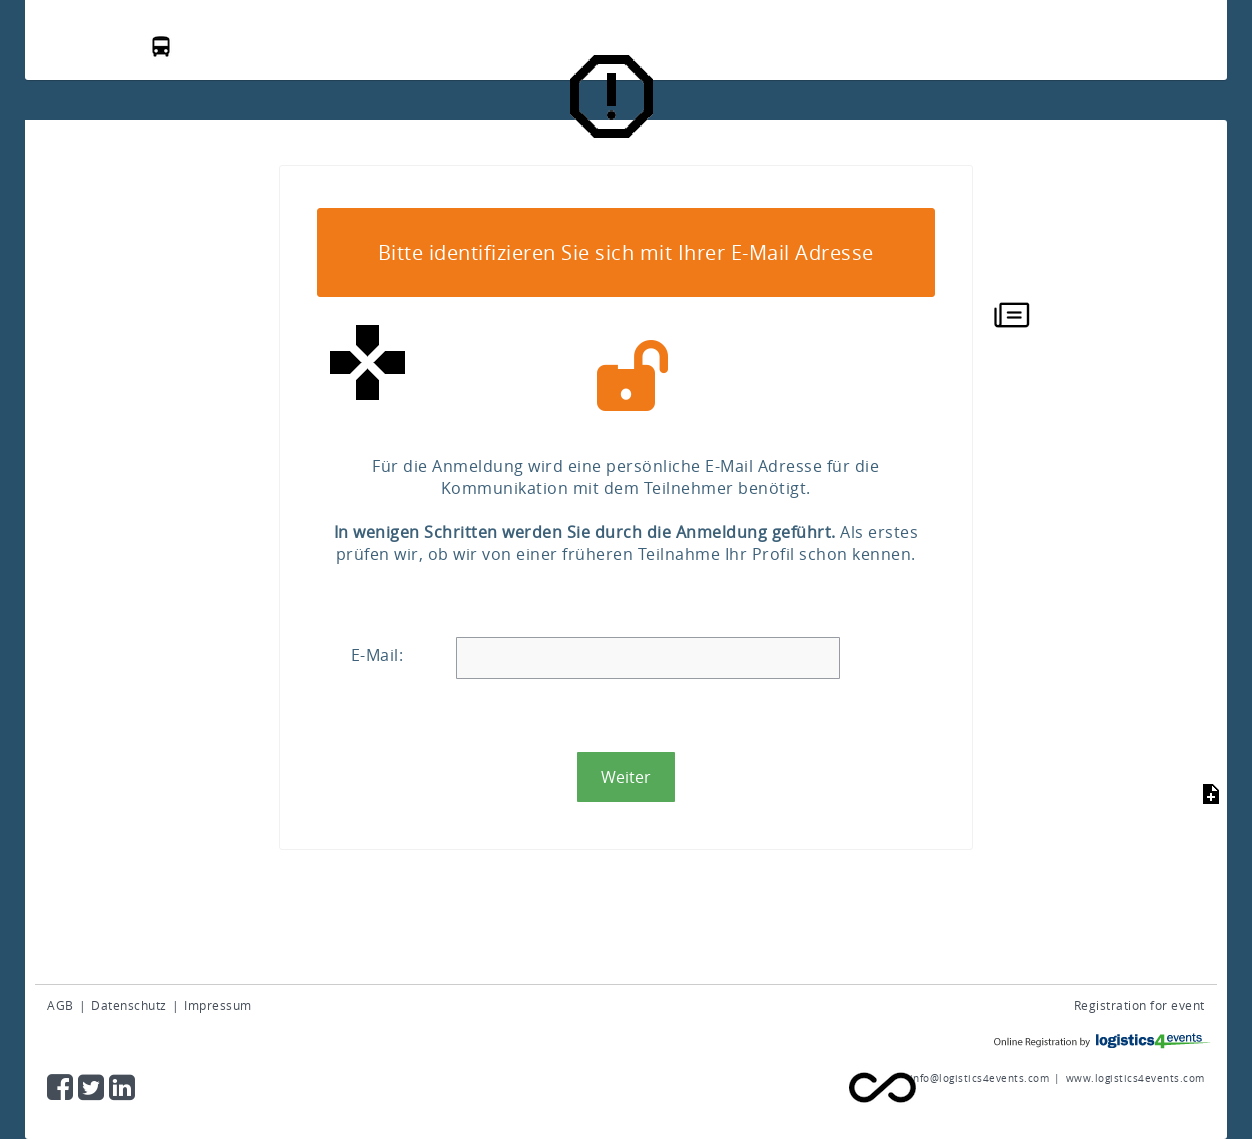 The height and width of the screenshot is (1139, 1252). What do you see at coordinates (882, 1087) in the screenshot?
I see `indicates unlimited or infinite capacity` at bounding box center [882, 1087].